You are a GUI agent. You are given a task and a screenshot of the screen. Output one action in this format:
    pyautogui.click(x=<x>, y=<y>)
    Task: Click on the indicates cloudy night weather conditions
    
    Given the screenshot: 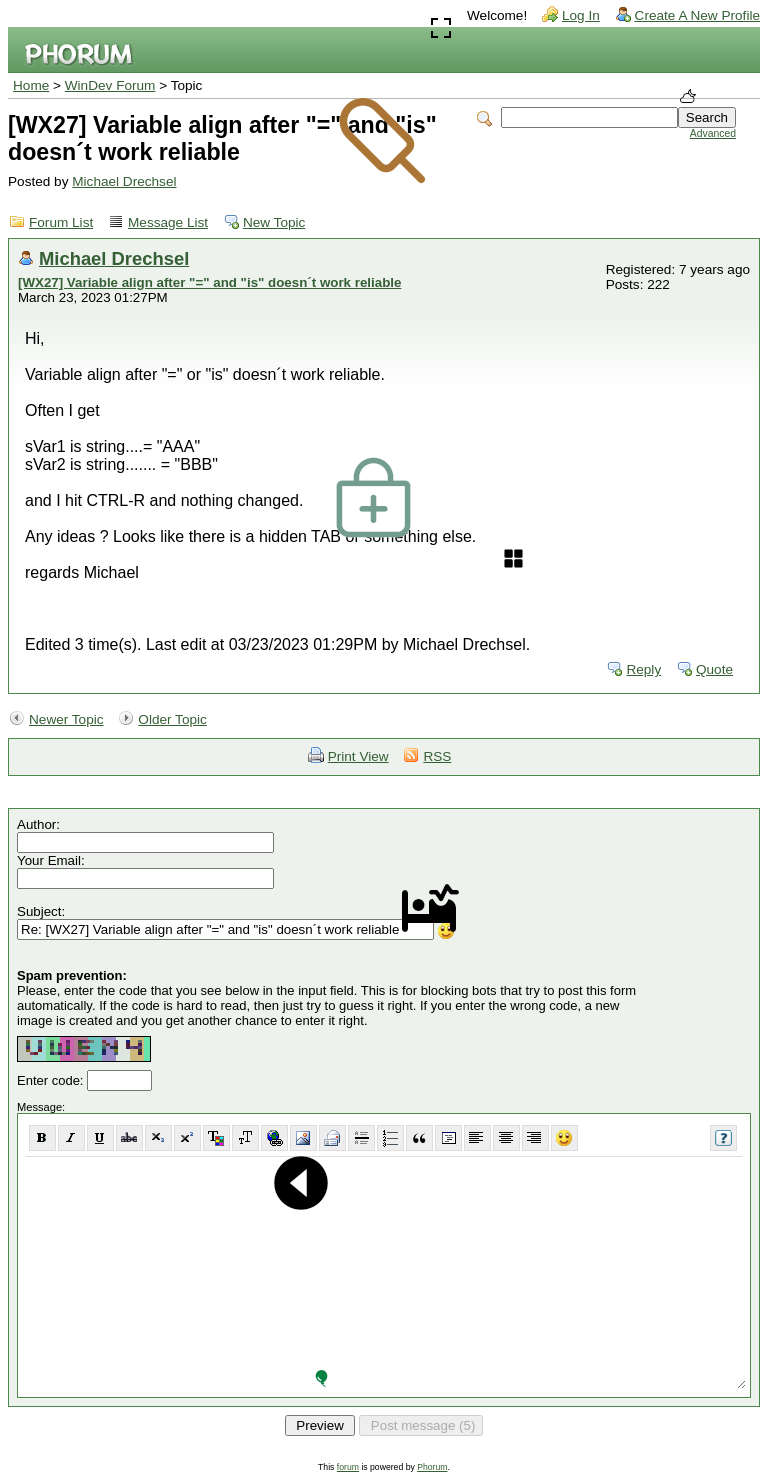 What is the action you would take?
    pyautogui.click(x=688, y=96)
    